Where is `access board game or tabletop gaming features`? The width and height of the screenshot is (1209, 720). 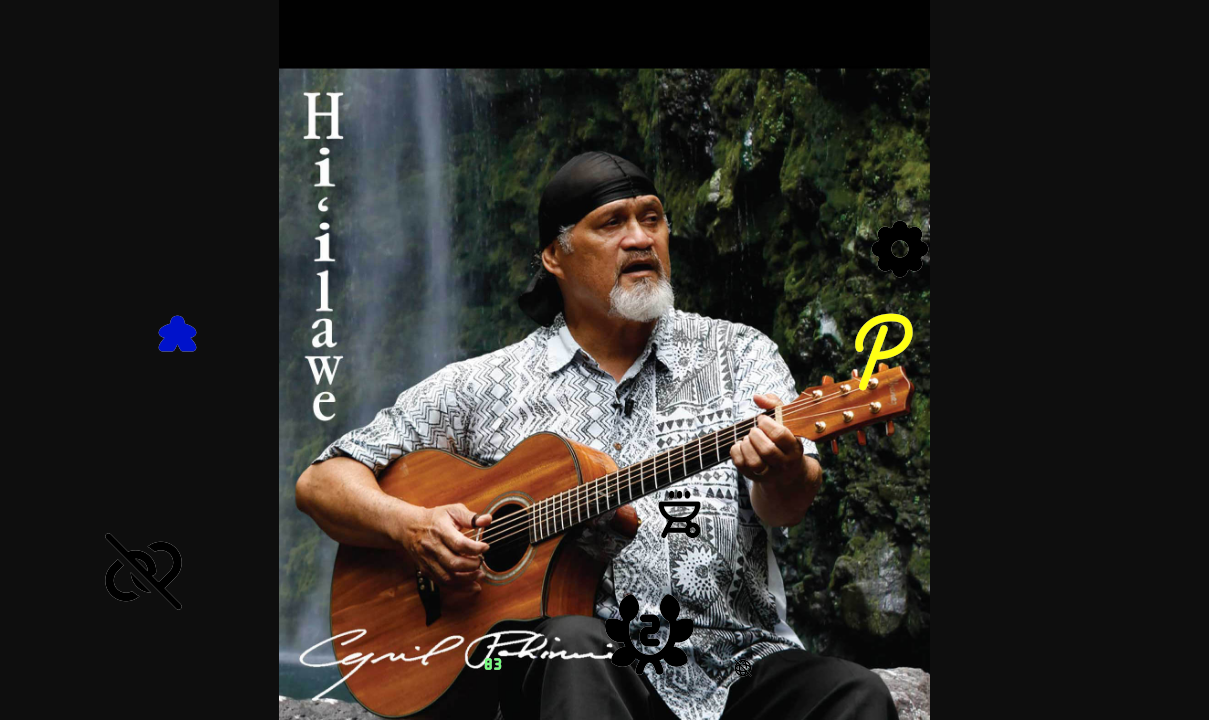
access board game or tabletop gaming features is located at coordinates (177, 334).